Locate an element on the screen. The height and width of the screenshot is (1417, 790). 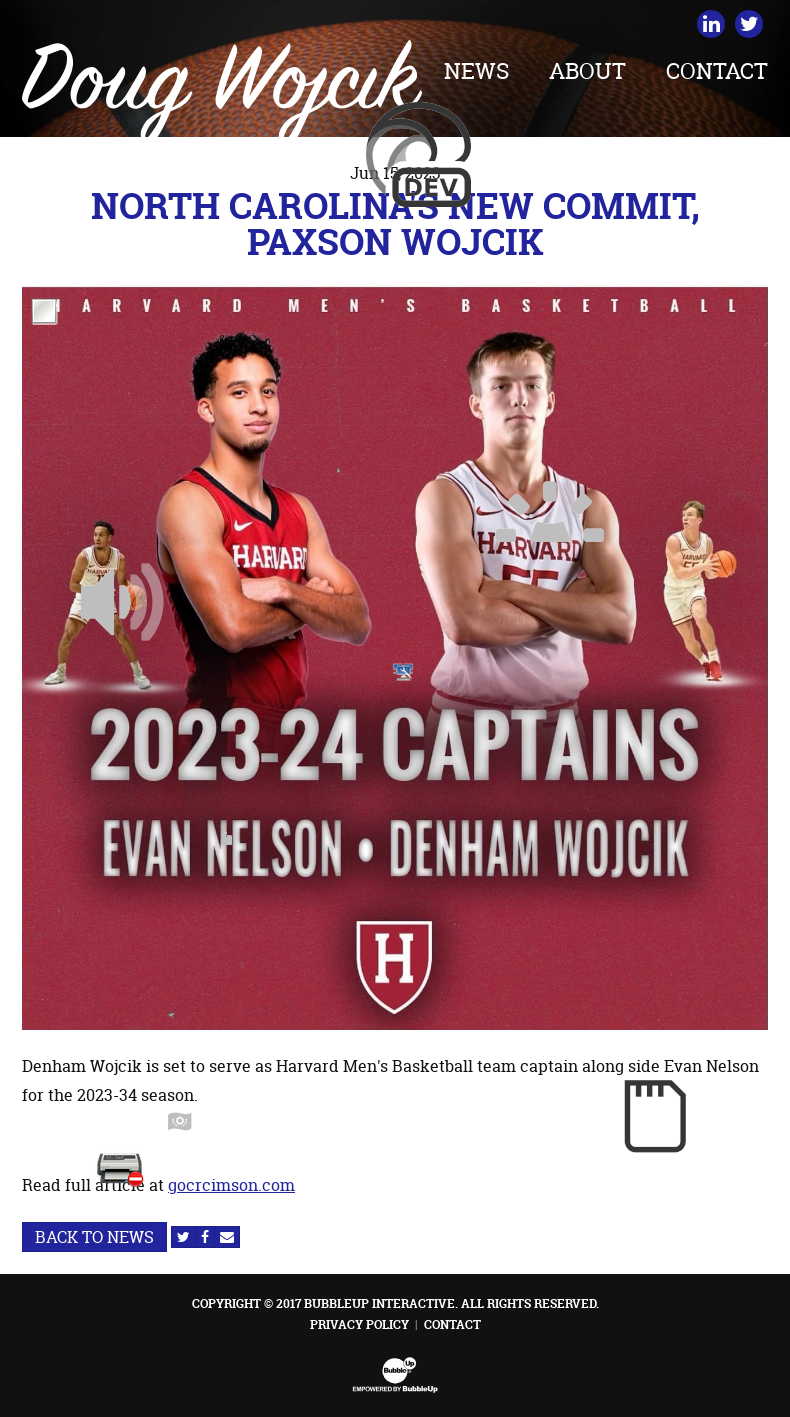
stop media playback is located at coordinates (44, 311).